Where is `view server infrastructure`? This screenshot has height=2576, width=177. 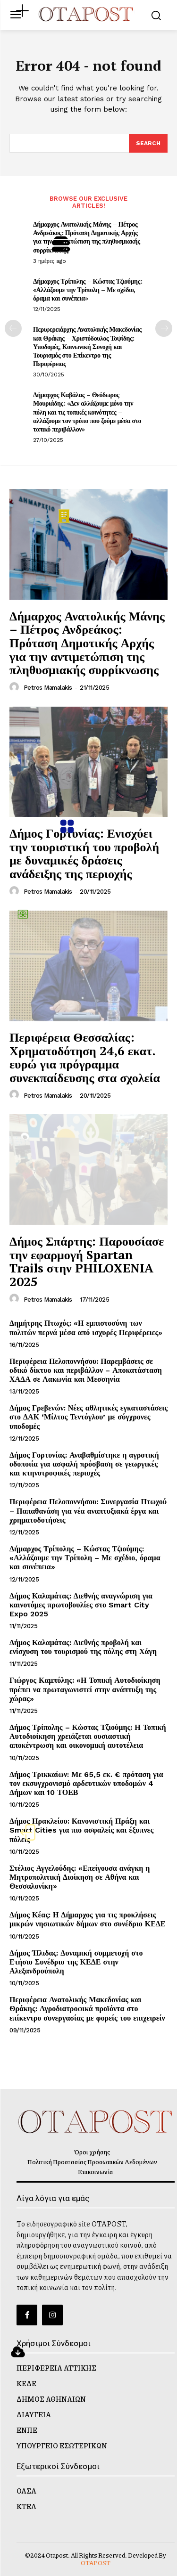 view server infrastructure is located at coordinates (61, 244).